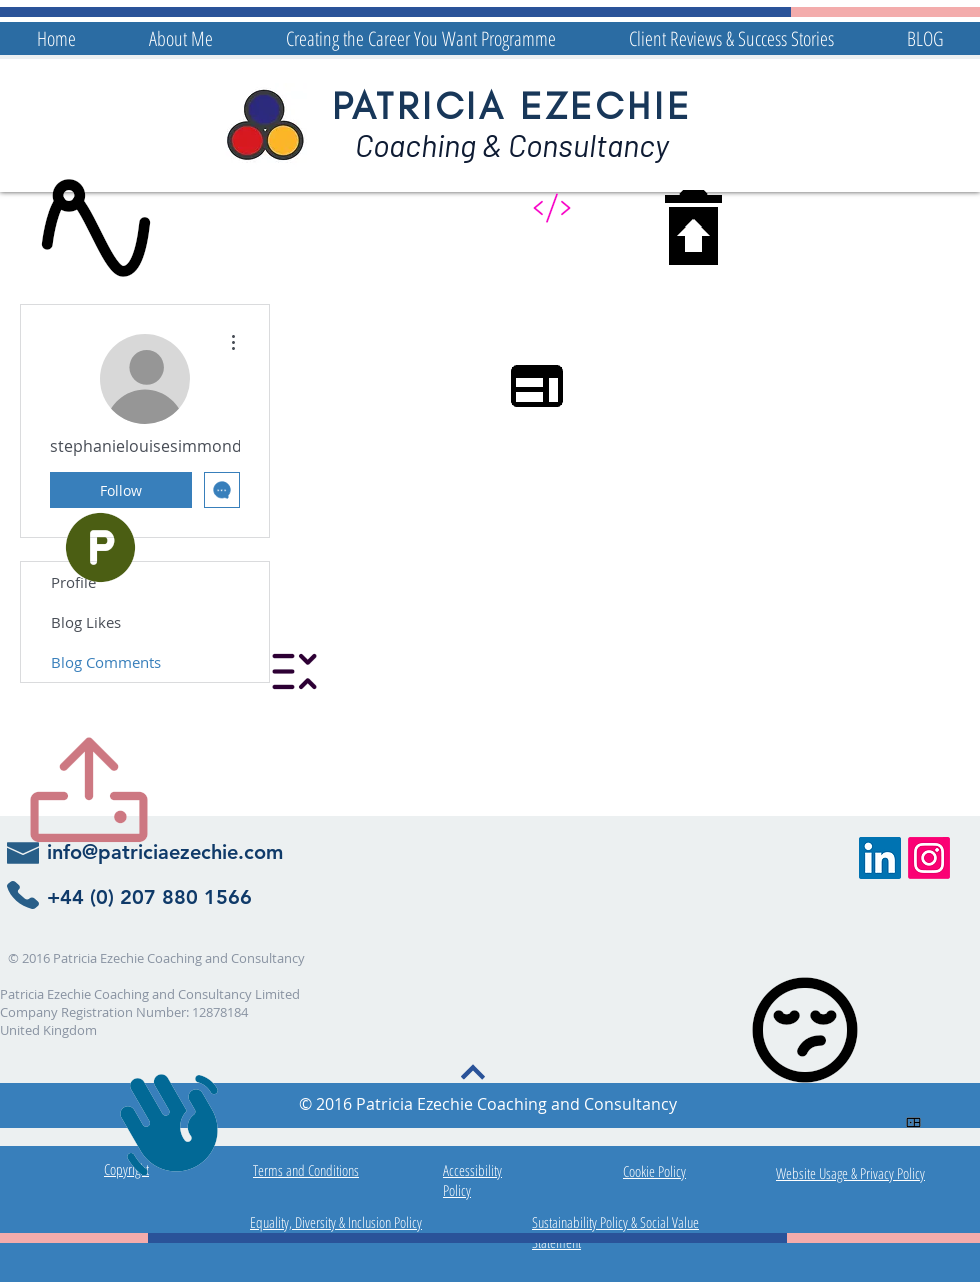 The width and height of the screenshot is (980, 1282). What do you see at coordinates (89, 796) in the screenshot?
I see `upload a file or document` at bounding box center [89, 796].